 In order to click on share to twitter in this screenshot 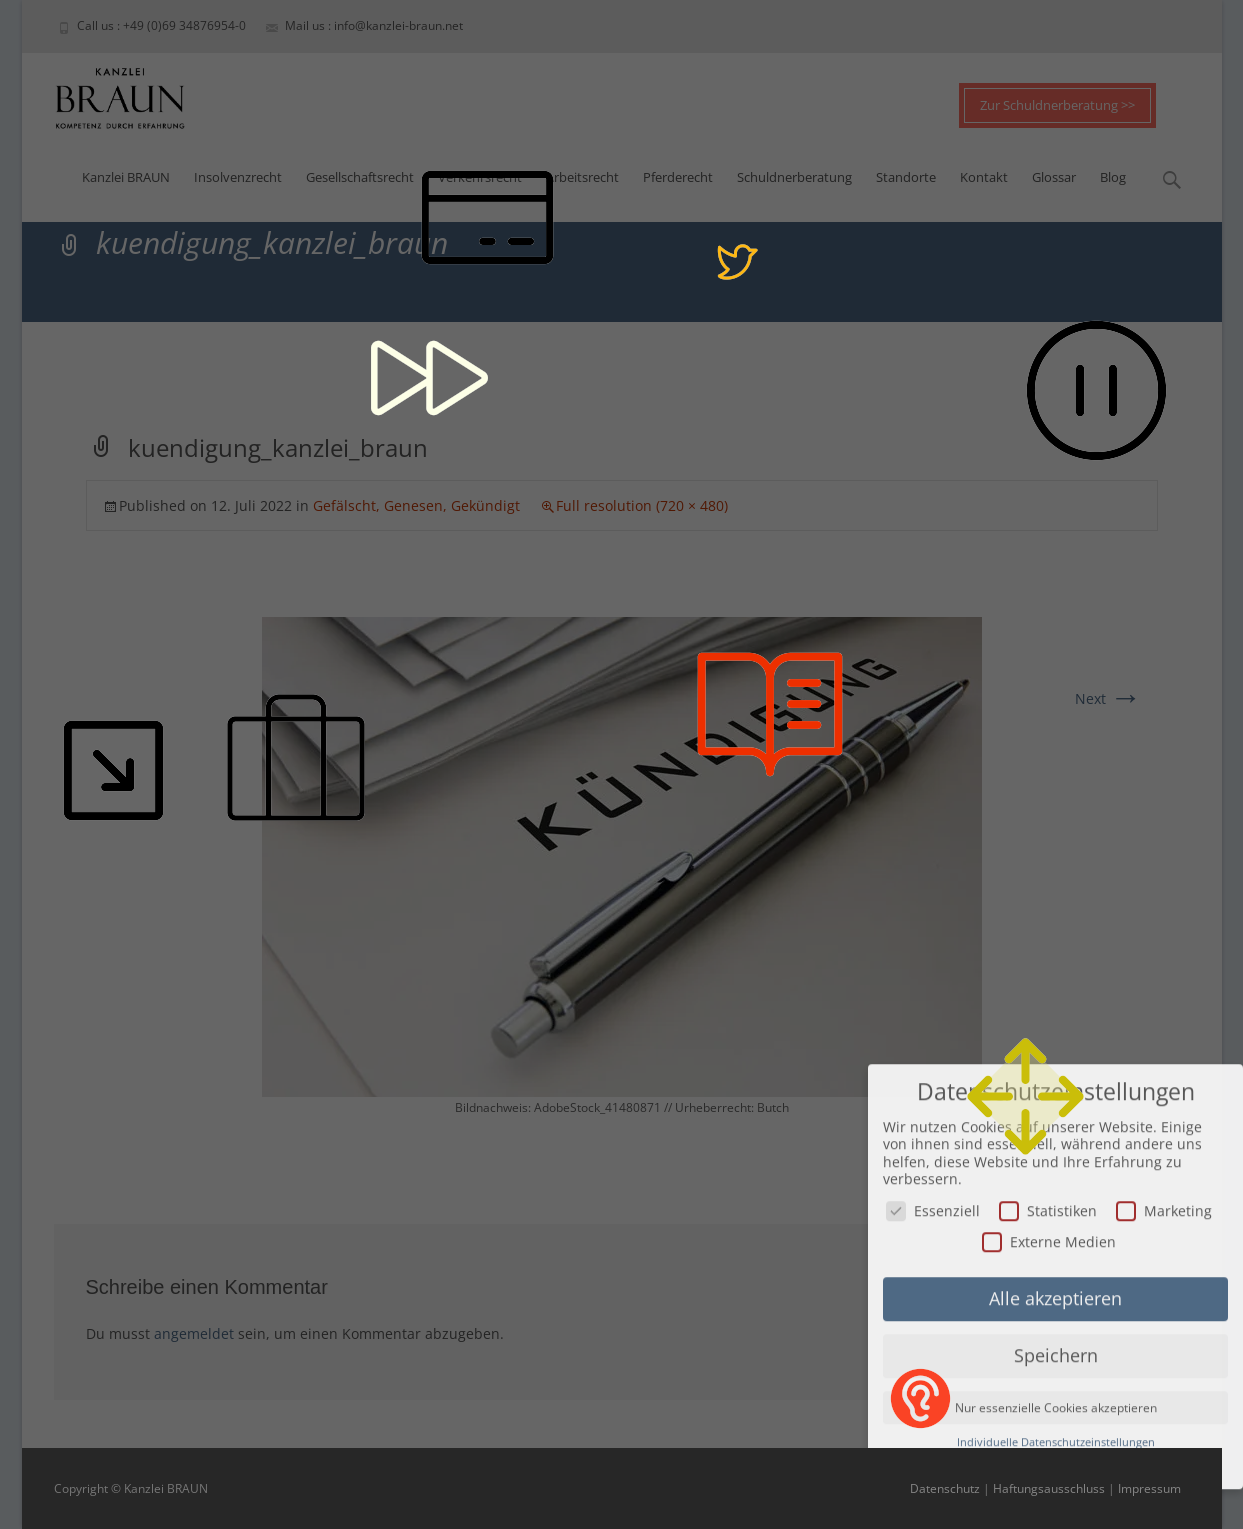, I will do `click(735, 260)`.